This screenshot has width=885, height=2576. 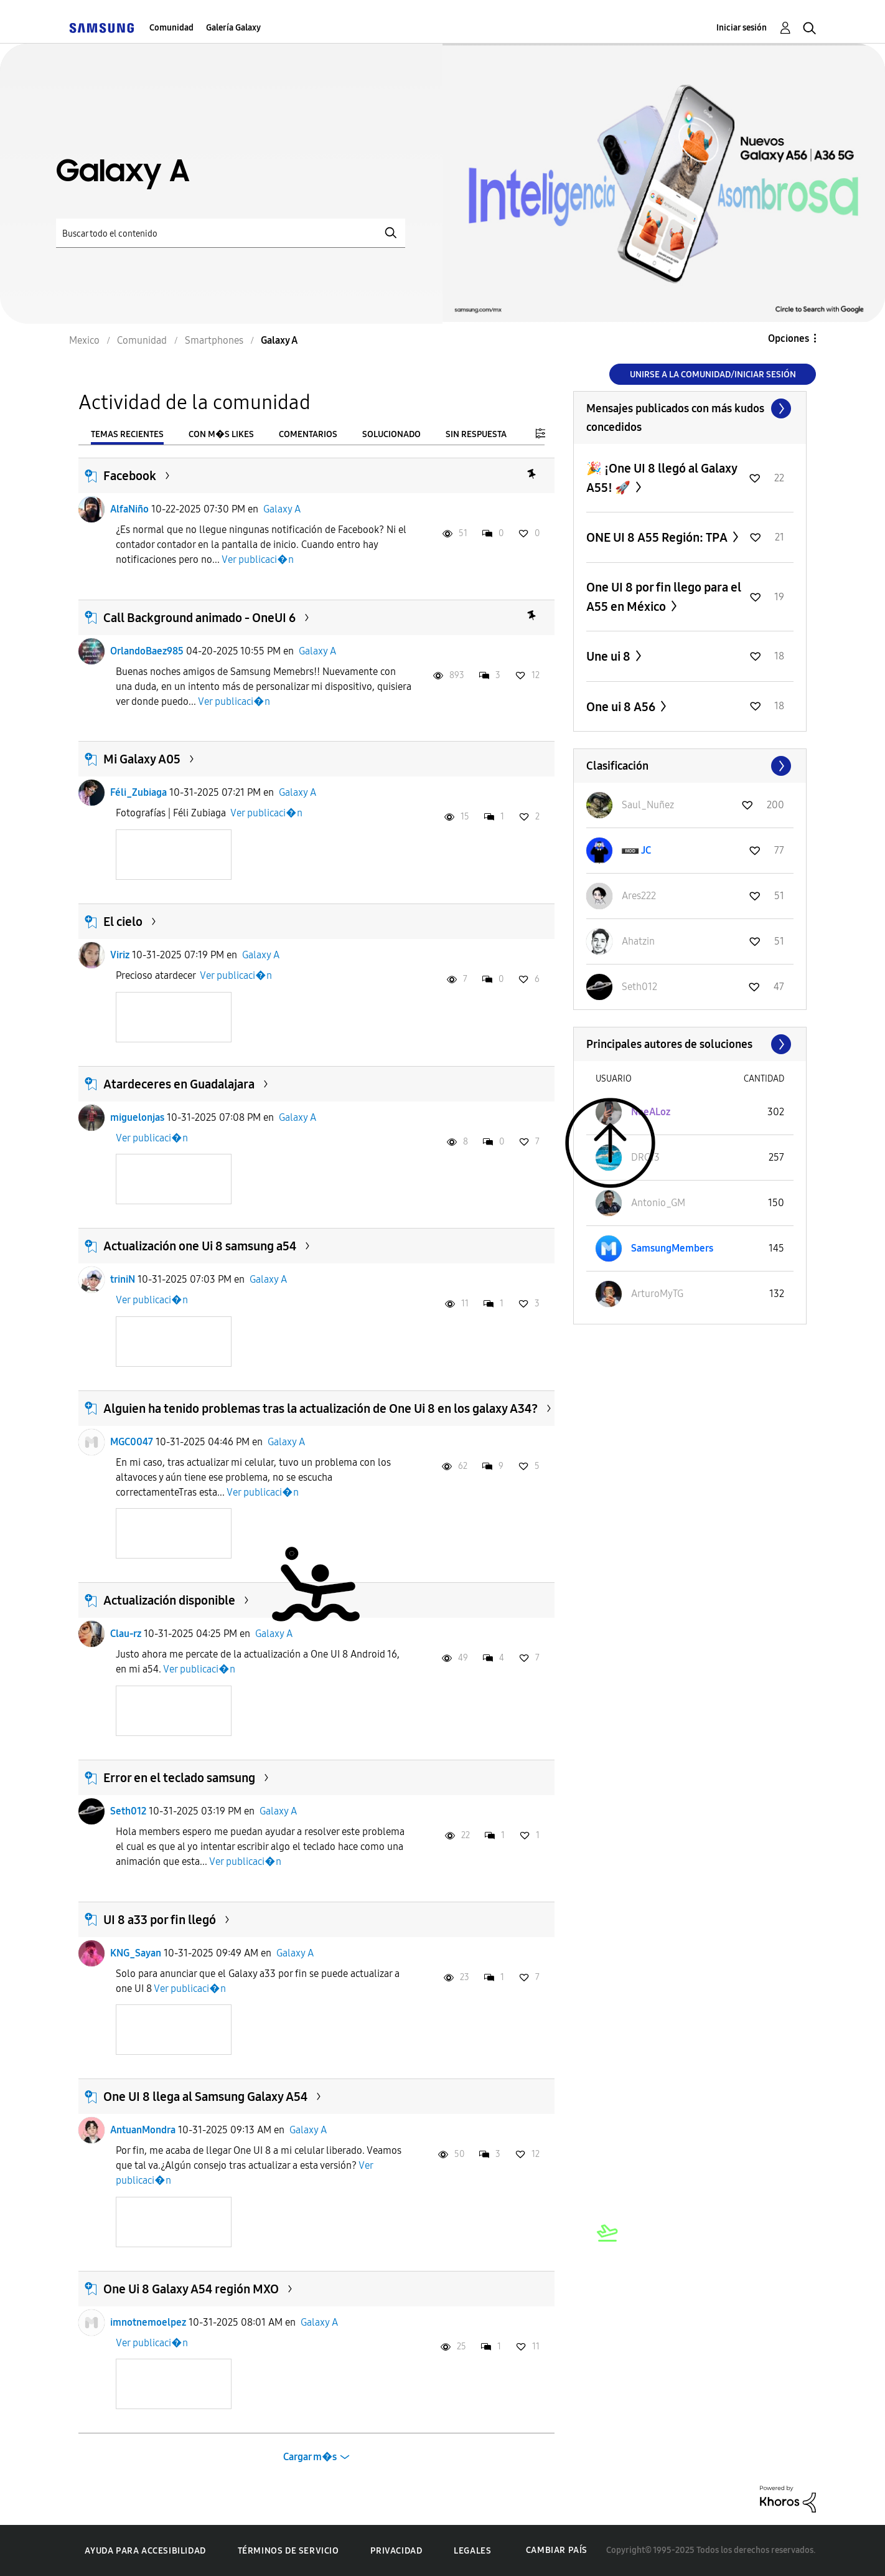 I want to click on upload a file or content, so click(x=610, y=1143).